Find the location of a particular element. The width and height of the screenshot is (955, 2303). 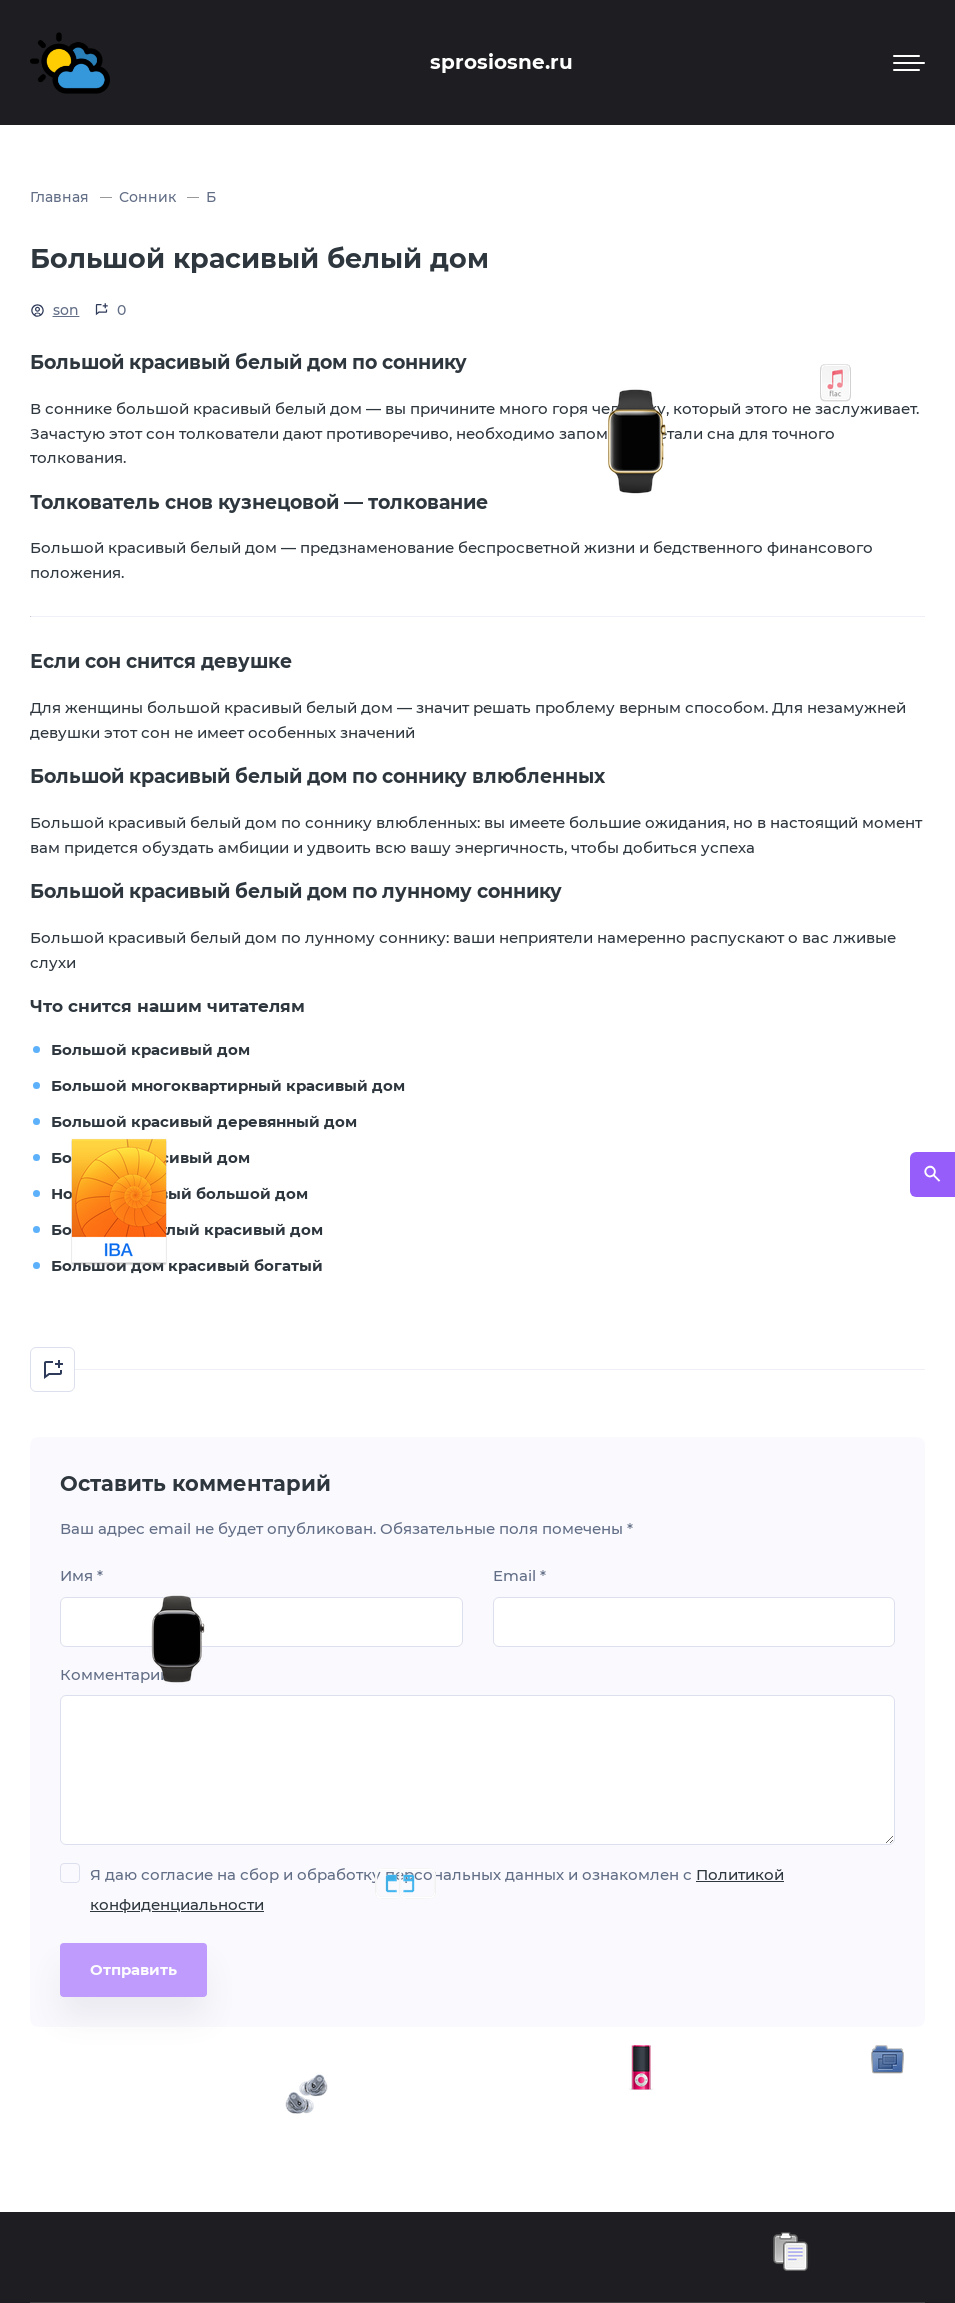

connect beats wireless earbuds is located at coordinates (306, 2094).